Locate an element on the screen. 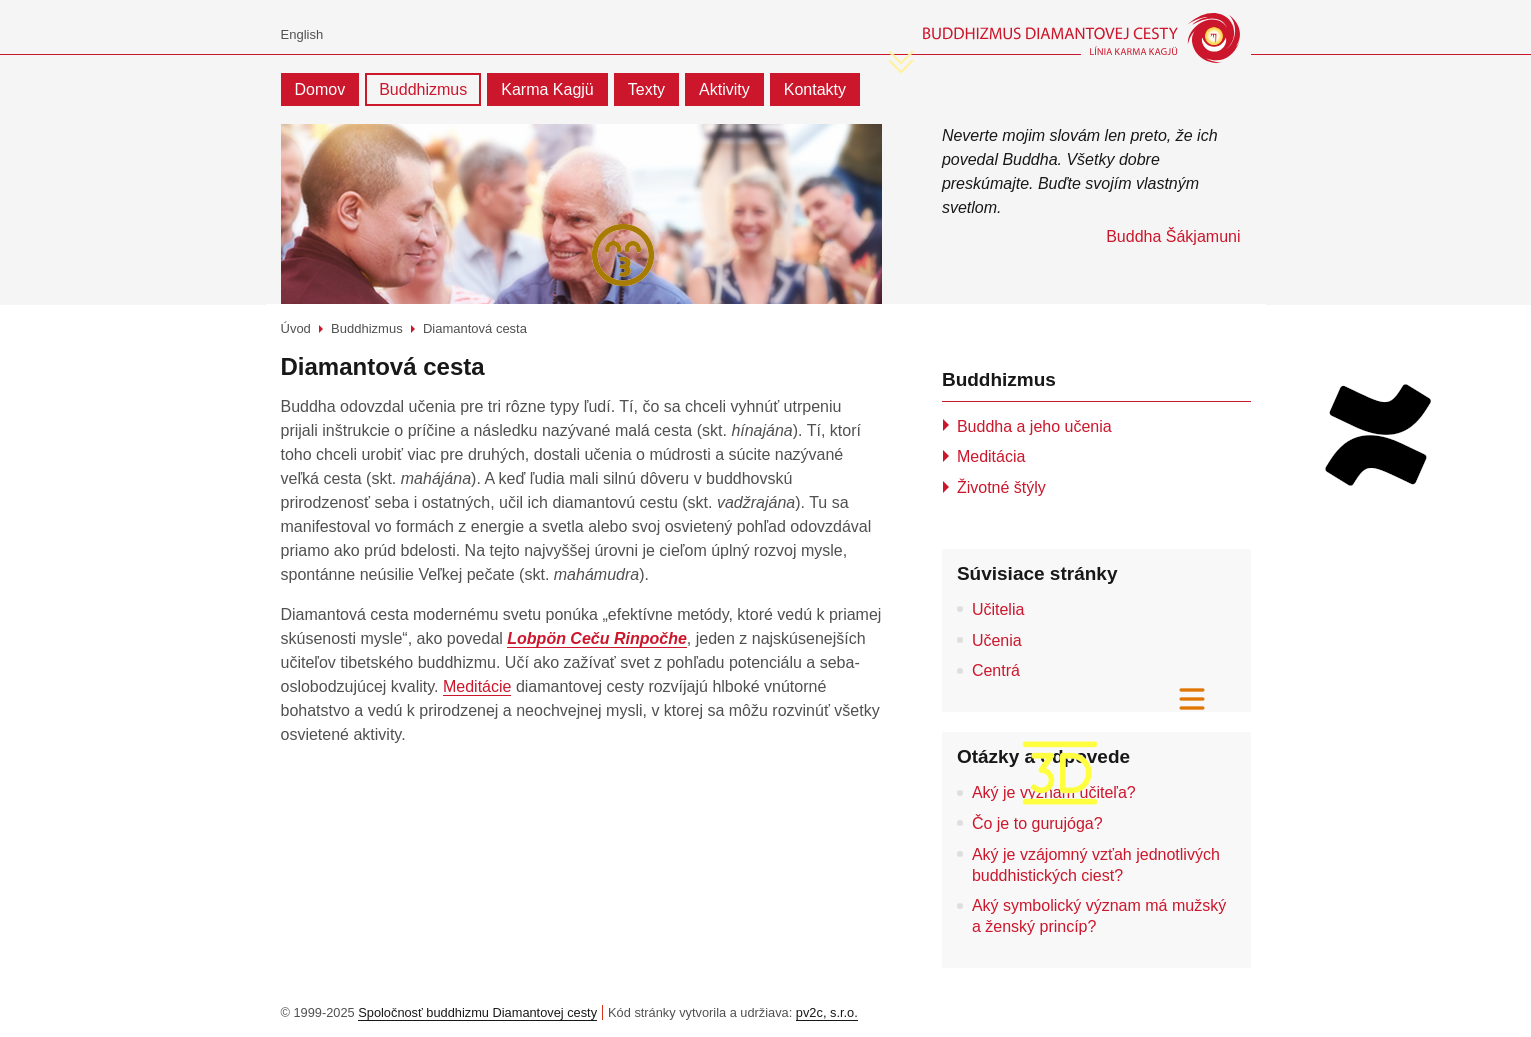  scroll down or view more content below is located at coordinates (901, 62).